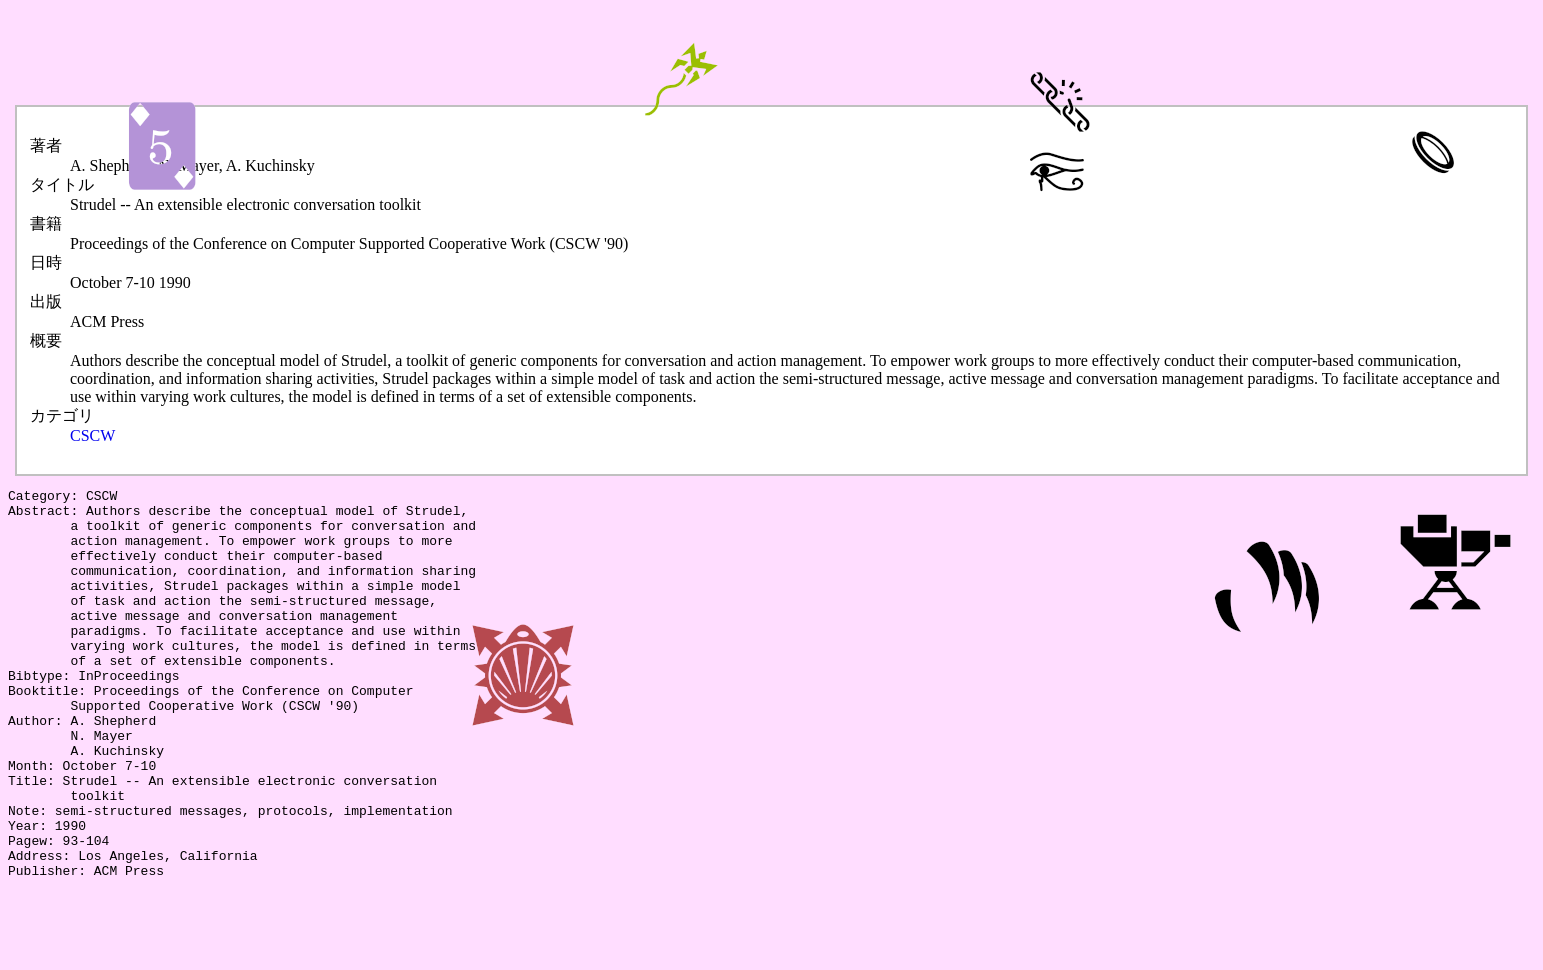 The width and height of the screenshot is (1543, 970). Describe the element at coordinates (1057, 171) in the screenshot. I see `access Egyptian or mythology-themed content` at that location.